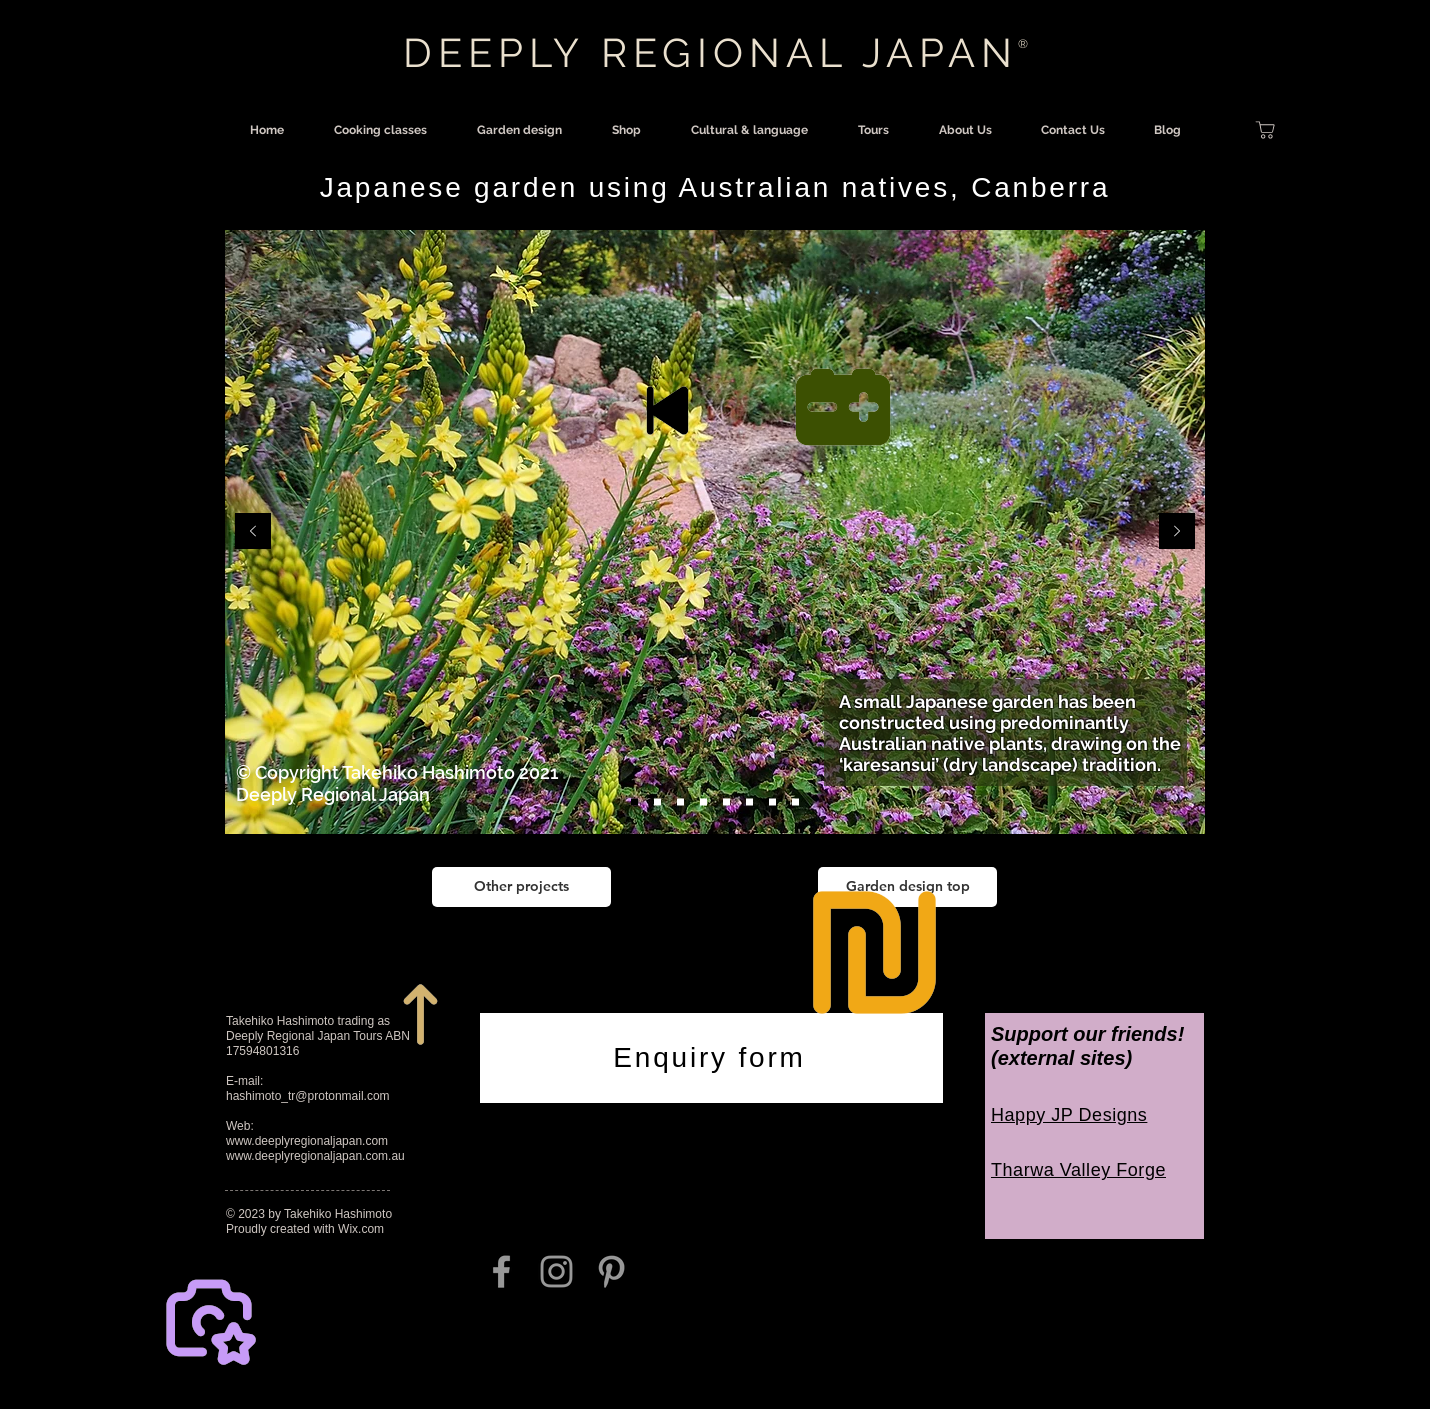  What do you see at coordinates (874, 952) in the screenshot?
I see `indicates Israeli shekel currency` at bounding box center [874, 952].